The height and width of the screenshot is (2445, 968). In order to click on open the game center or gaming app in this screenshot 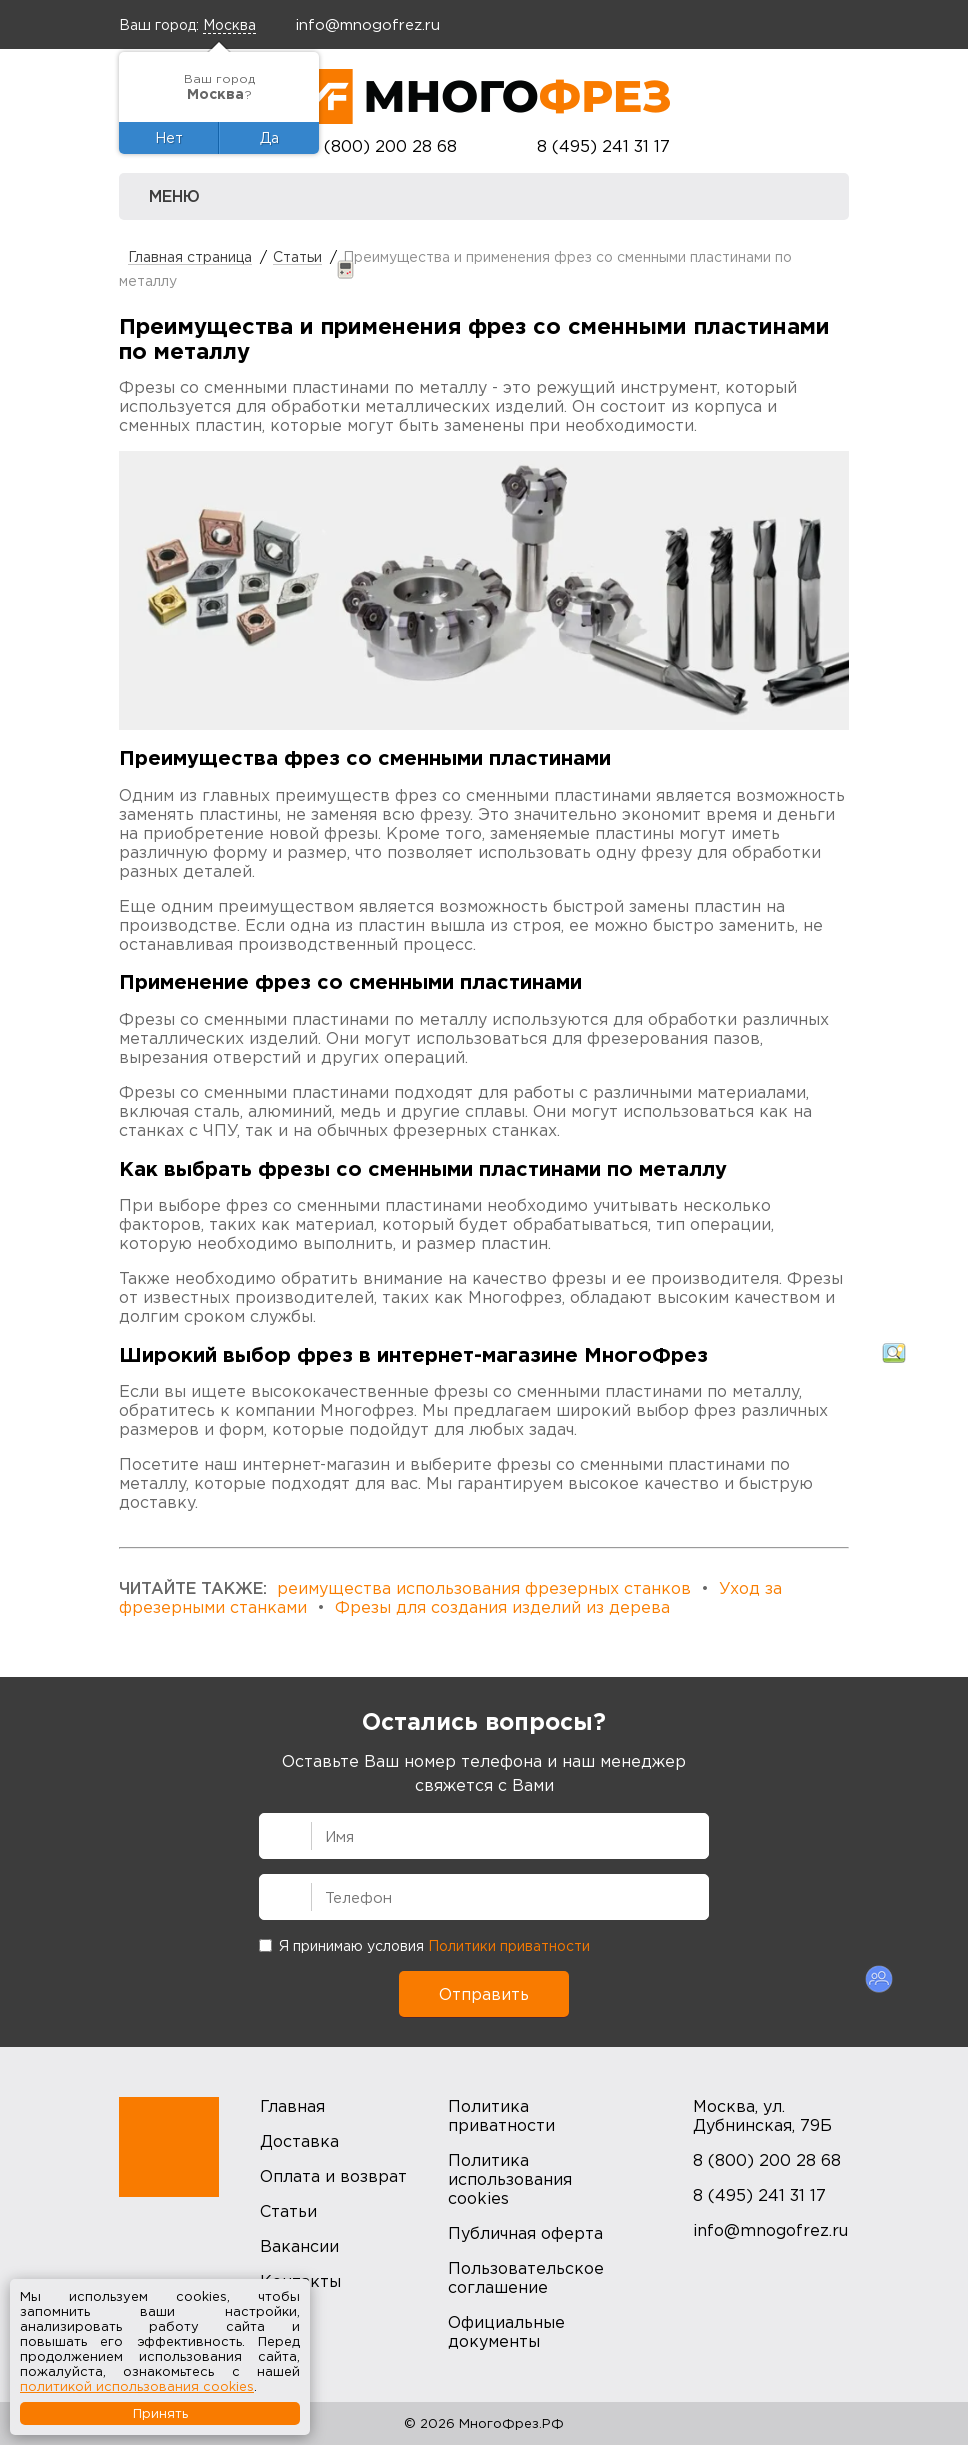, I will do `click(345, 269)`.